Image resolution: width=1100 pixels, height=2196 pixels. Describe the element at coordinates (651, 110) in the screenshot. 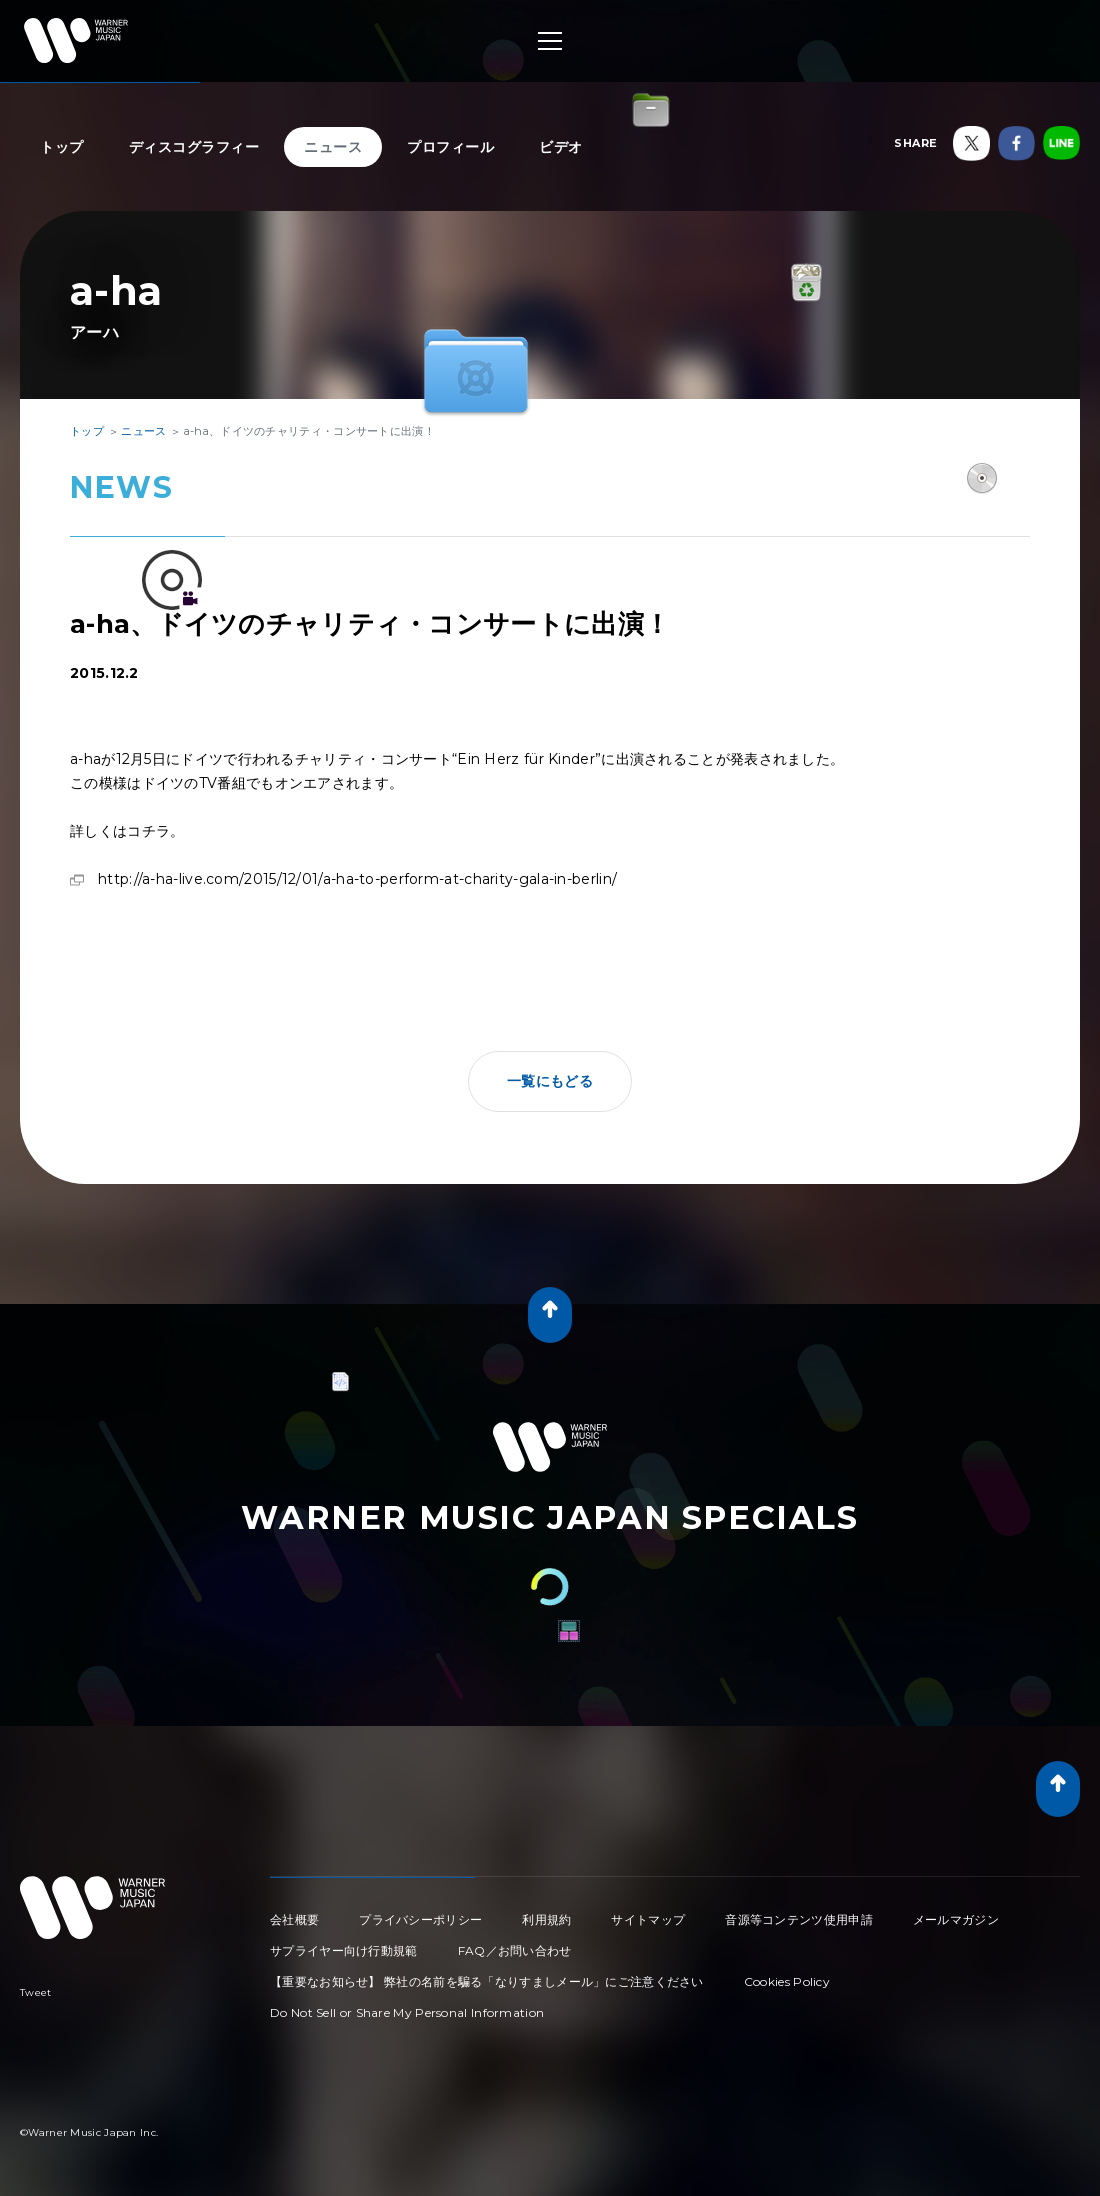

I see `open the file manager` at that location.